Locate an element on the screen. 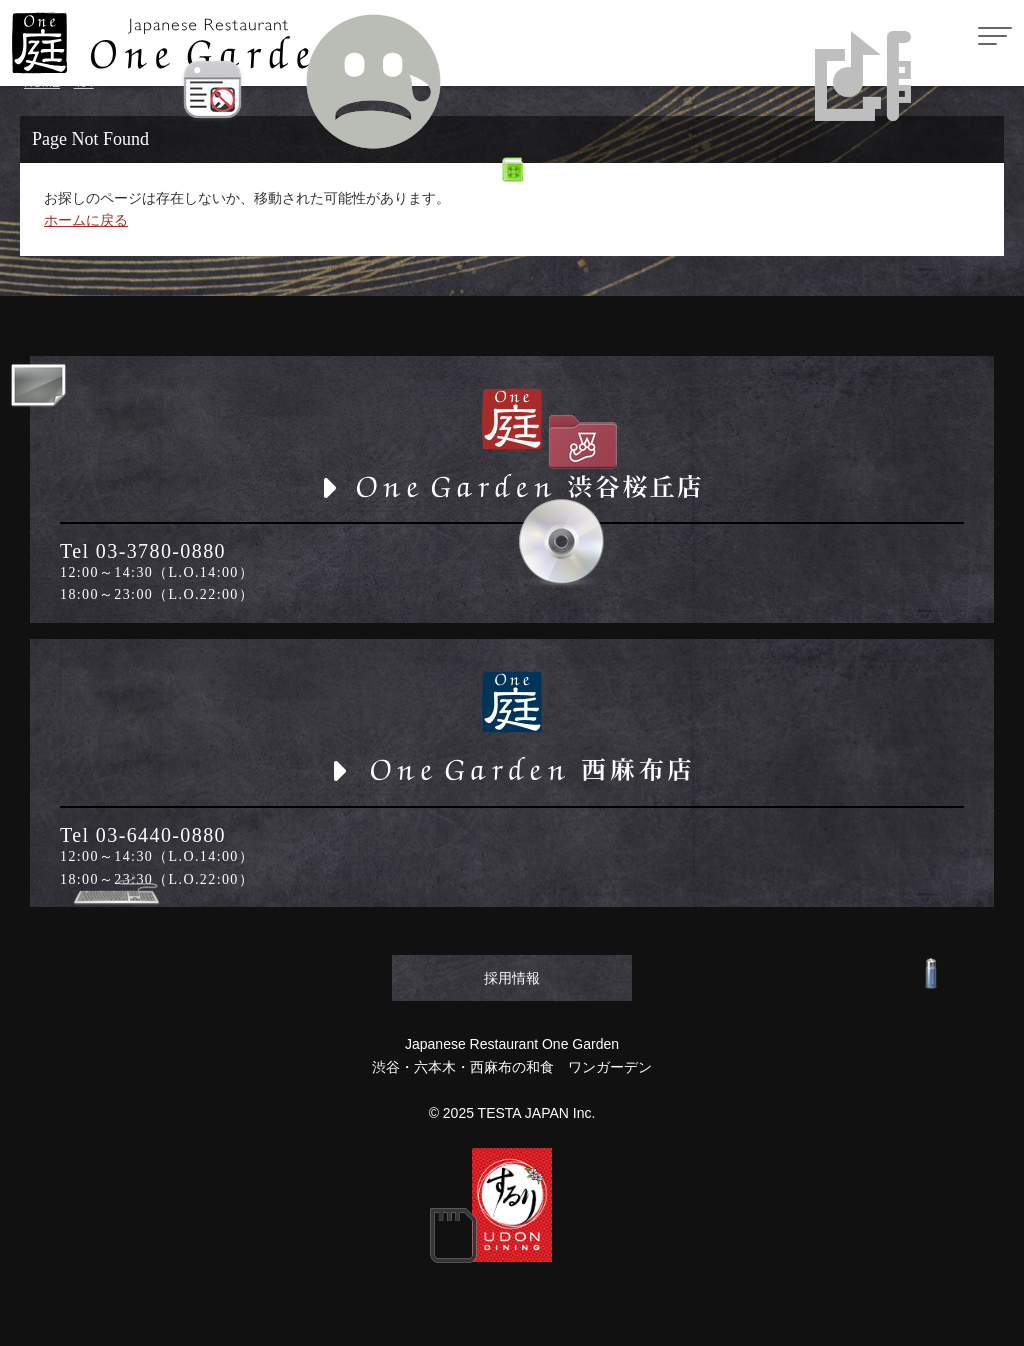  access ad blocker settings in your web browser is located at coordinates (212, 90).